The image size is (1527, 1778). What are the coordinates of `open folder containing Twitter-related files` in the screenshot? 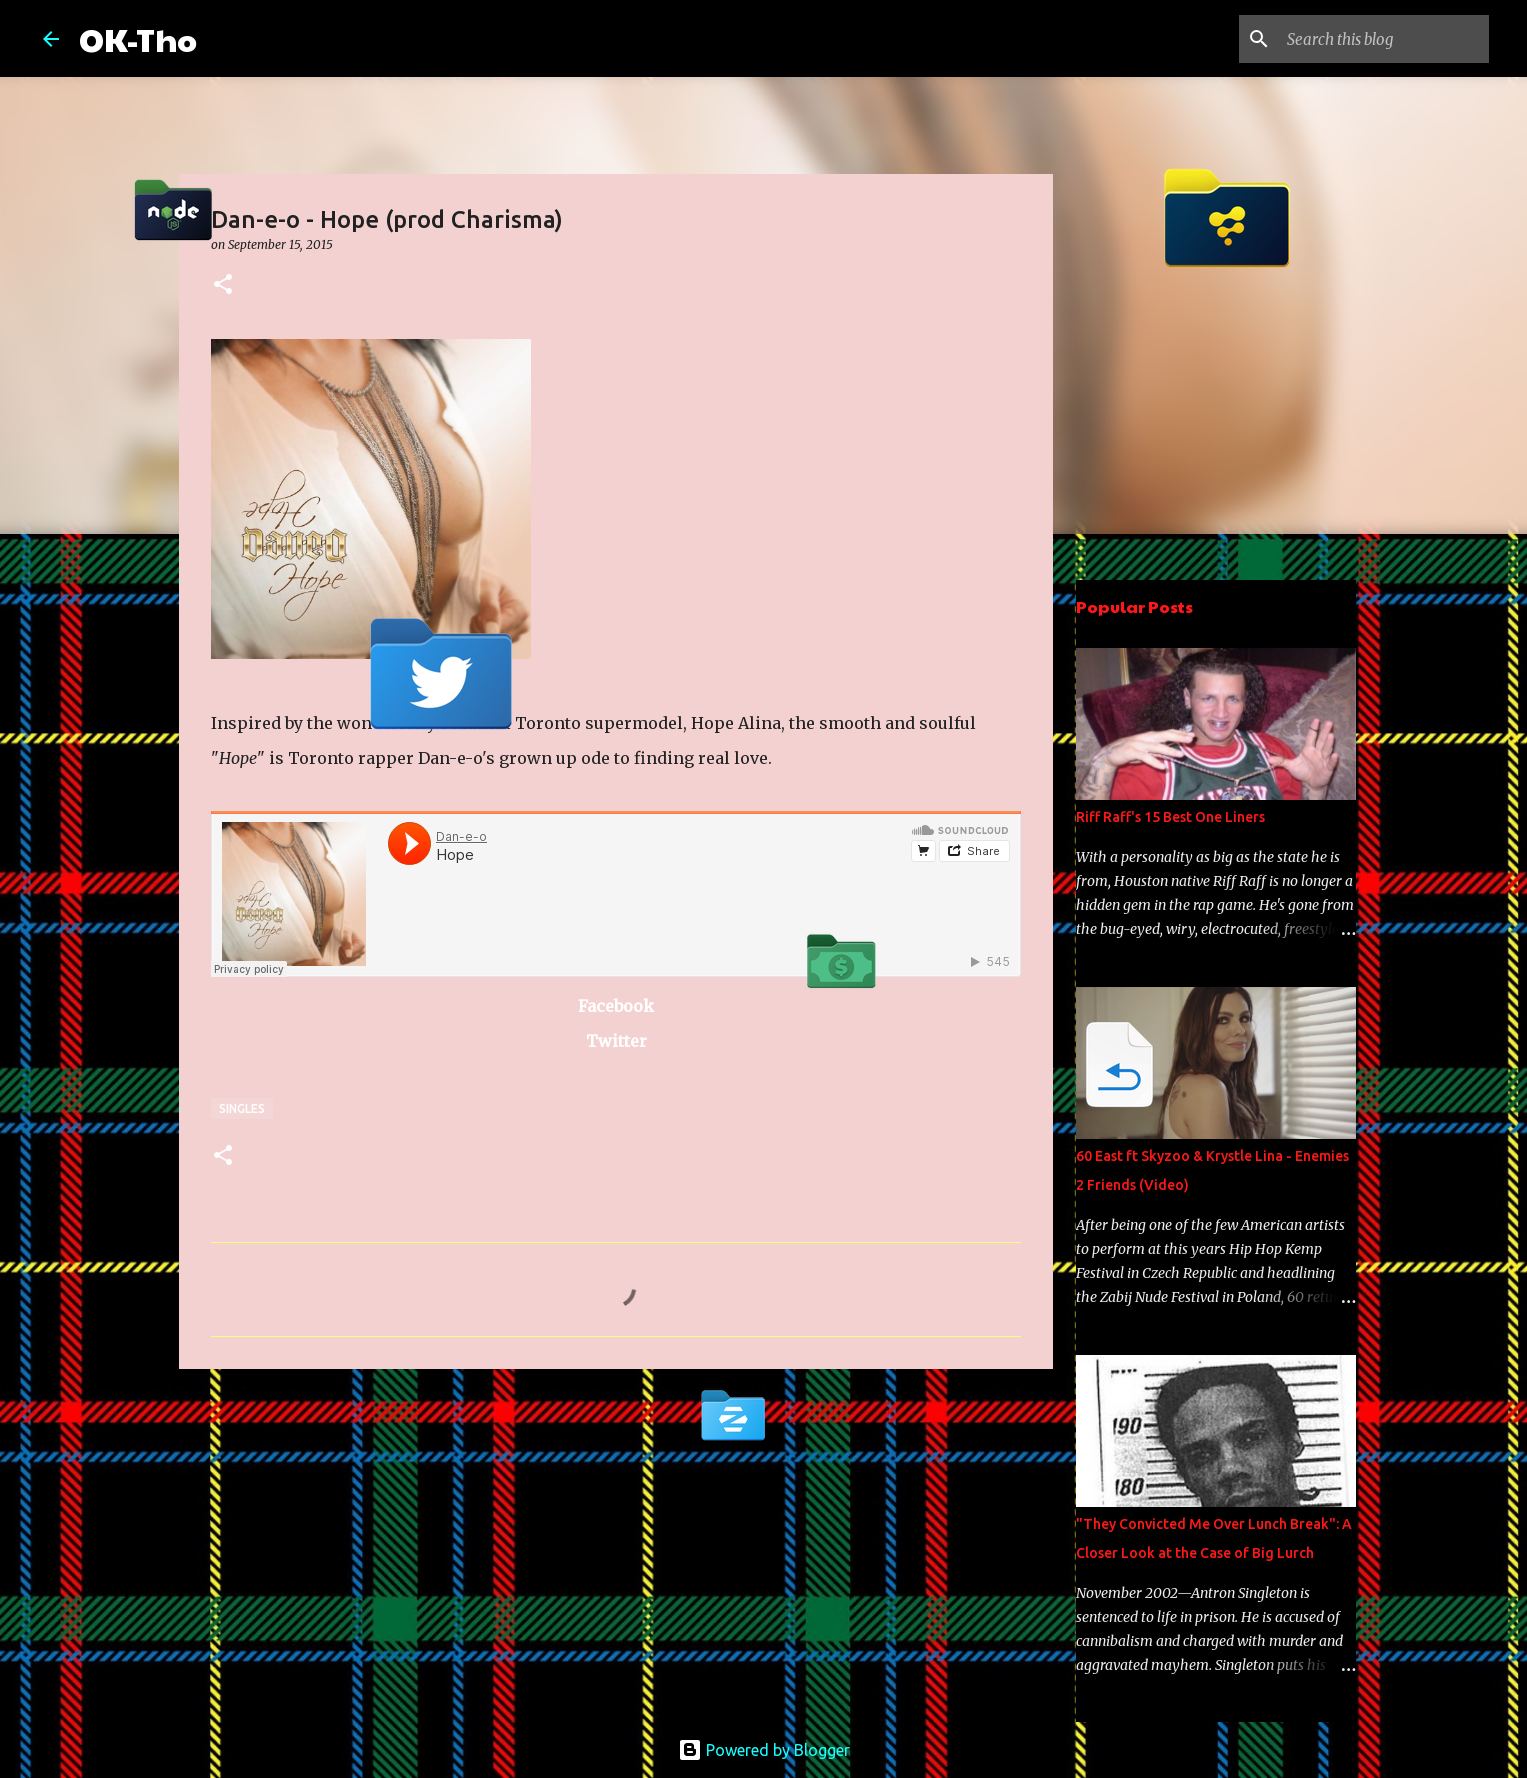 It's located at (440, 677).